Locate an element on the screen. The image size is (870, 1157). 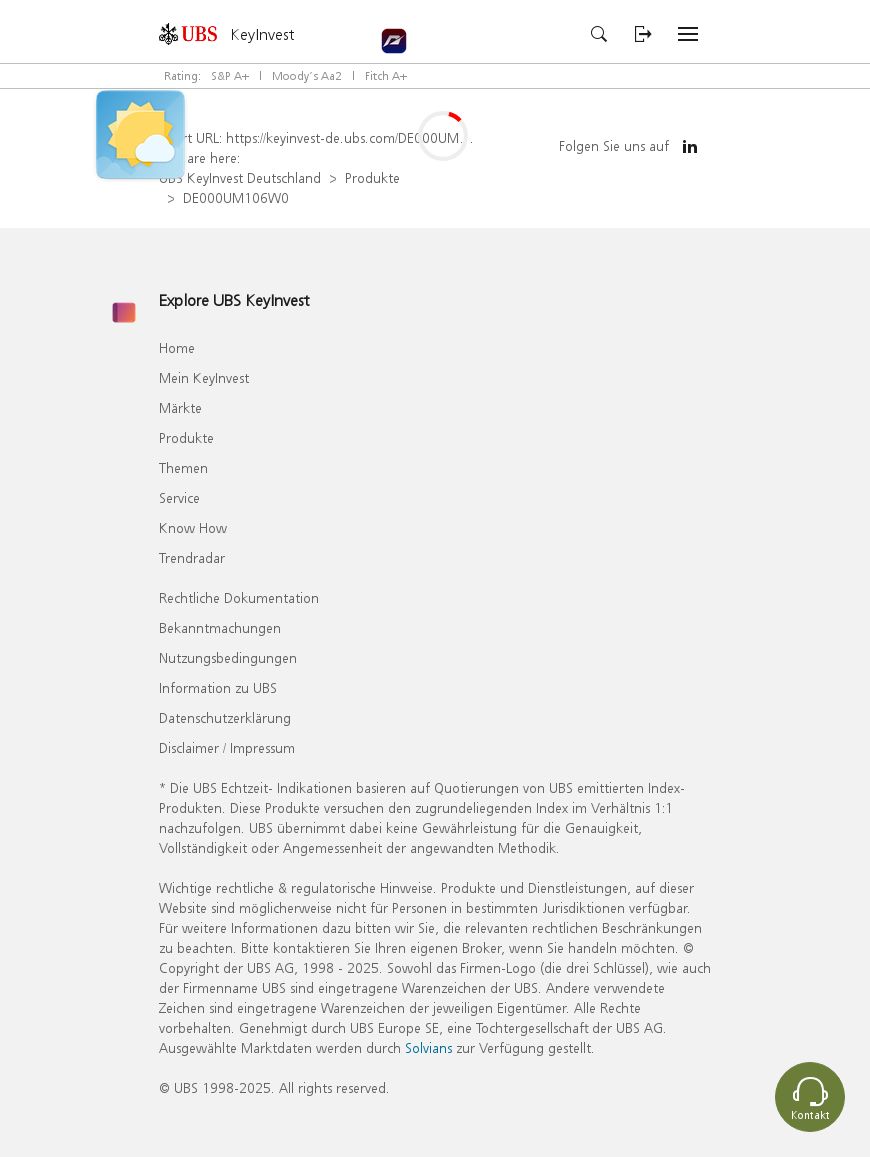
open the weather app is located at coordinates (140, 134).